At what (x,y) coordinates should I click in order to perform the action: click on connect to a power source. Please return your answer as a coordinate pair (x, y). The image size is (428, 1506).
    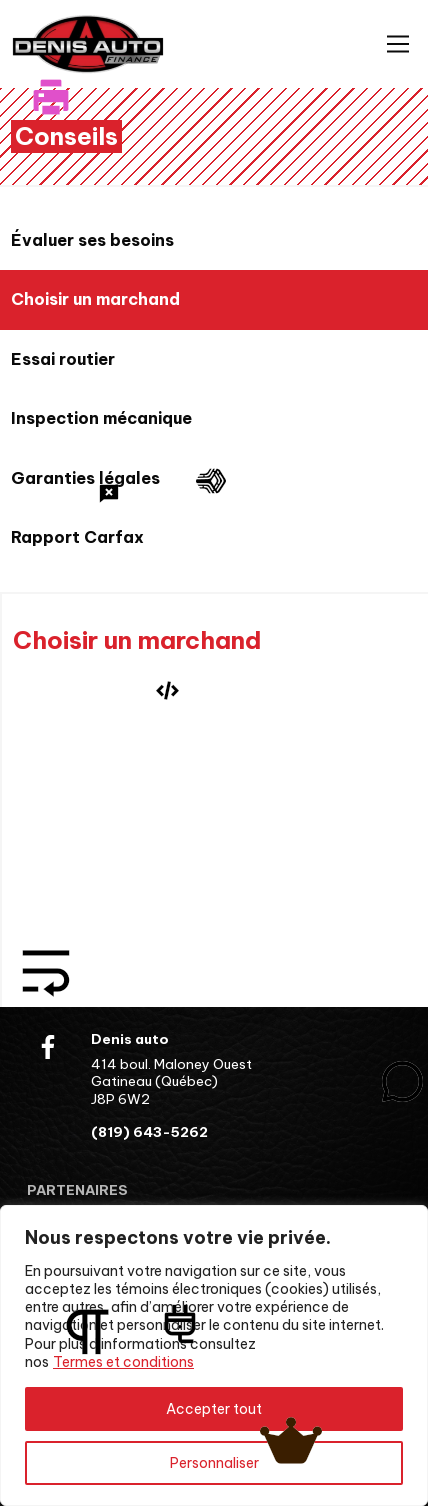
    Looking at the image, I should click on (180, 1324).